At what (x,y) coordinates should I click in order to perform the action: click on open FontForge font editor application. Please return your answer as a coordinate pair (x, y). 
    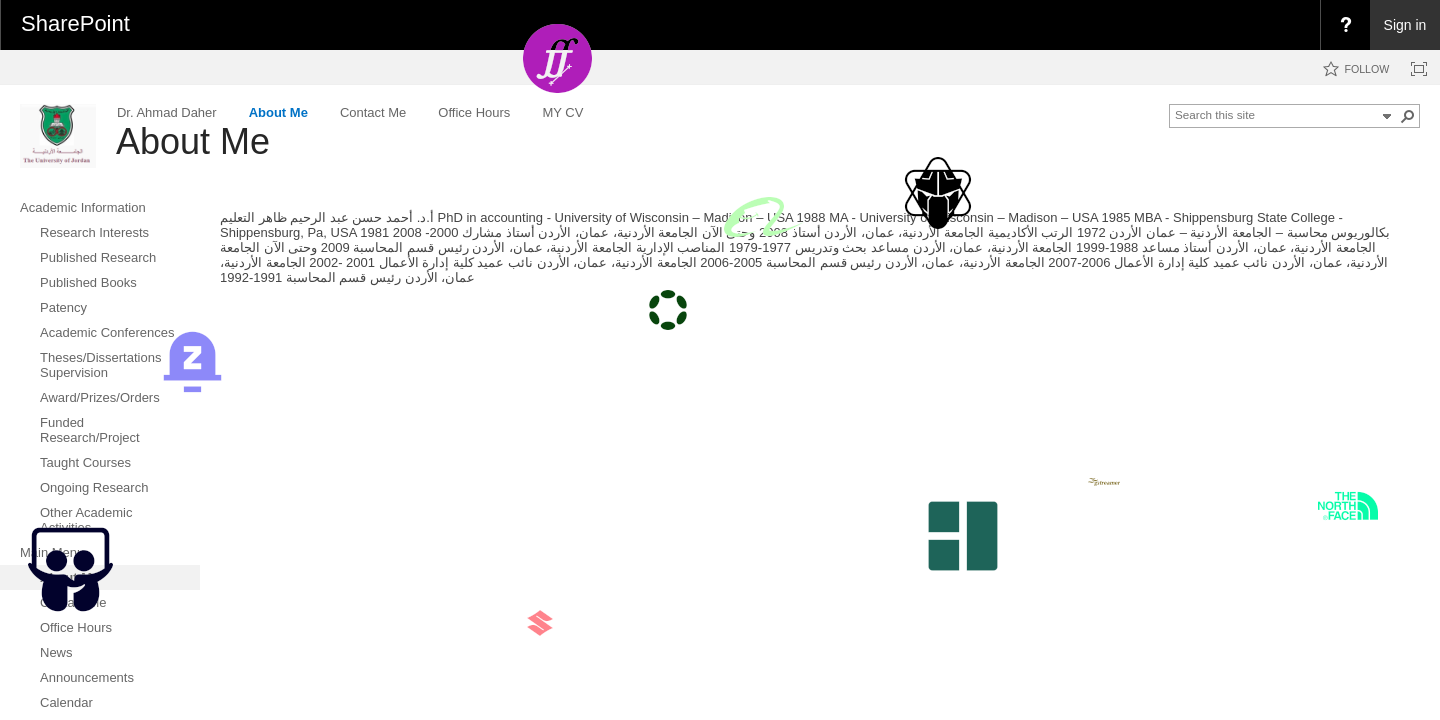
    Looking at the image, I should click on (557, 58).